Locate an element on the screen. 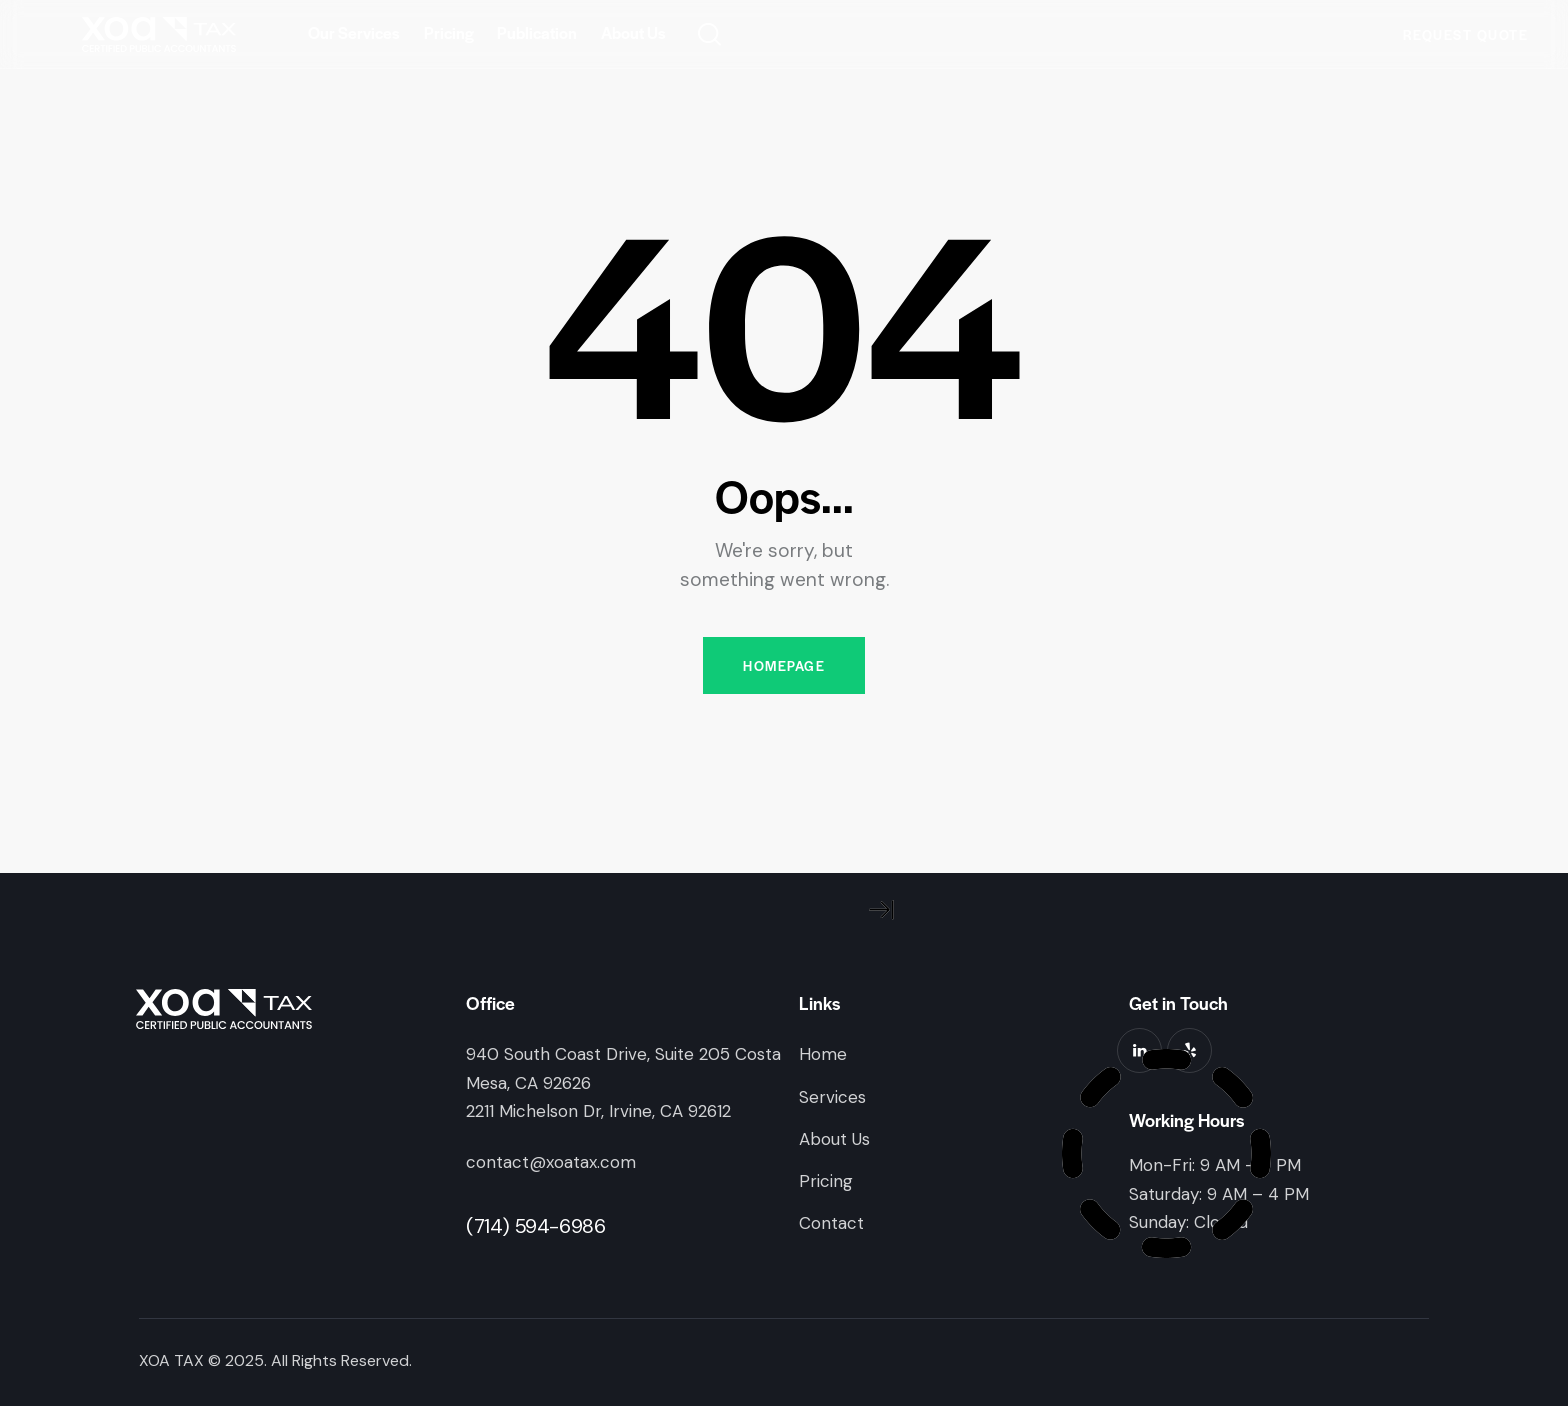 The width and height of the screenshot is (1568, 1406). move content to the next tab stop is located at coordinates (882, 910).